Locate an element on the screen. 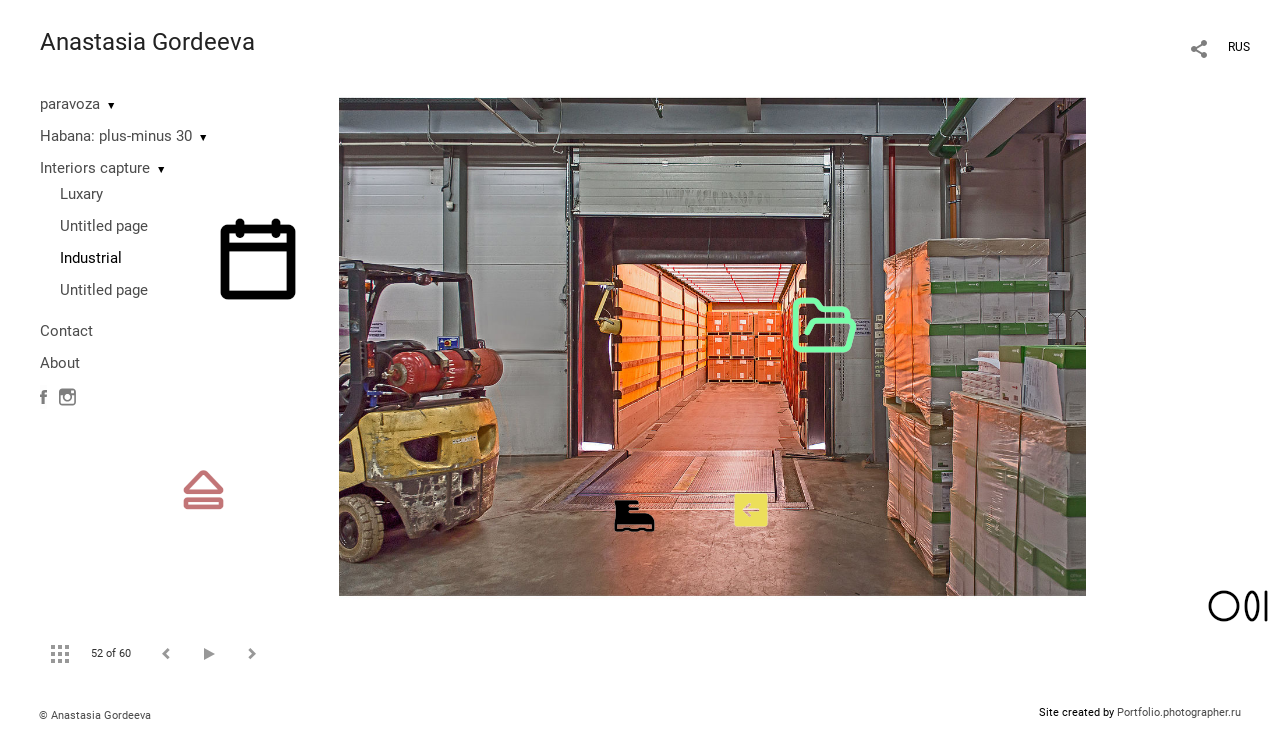  open folder to view contents is located at coordinates (824, 326).